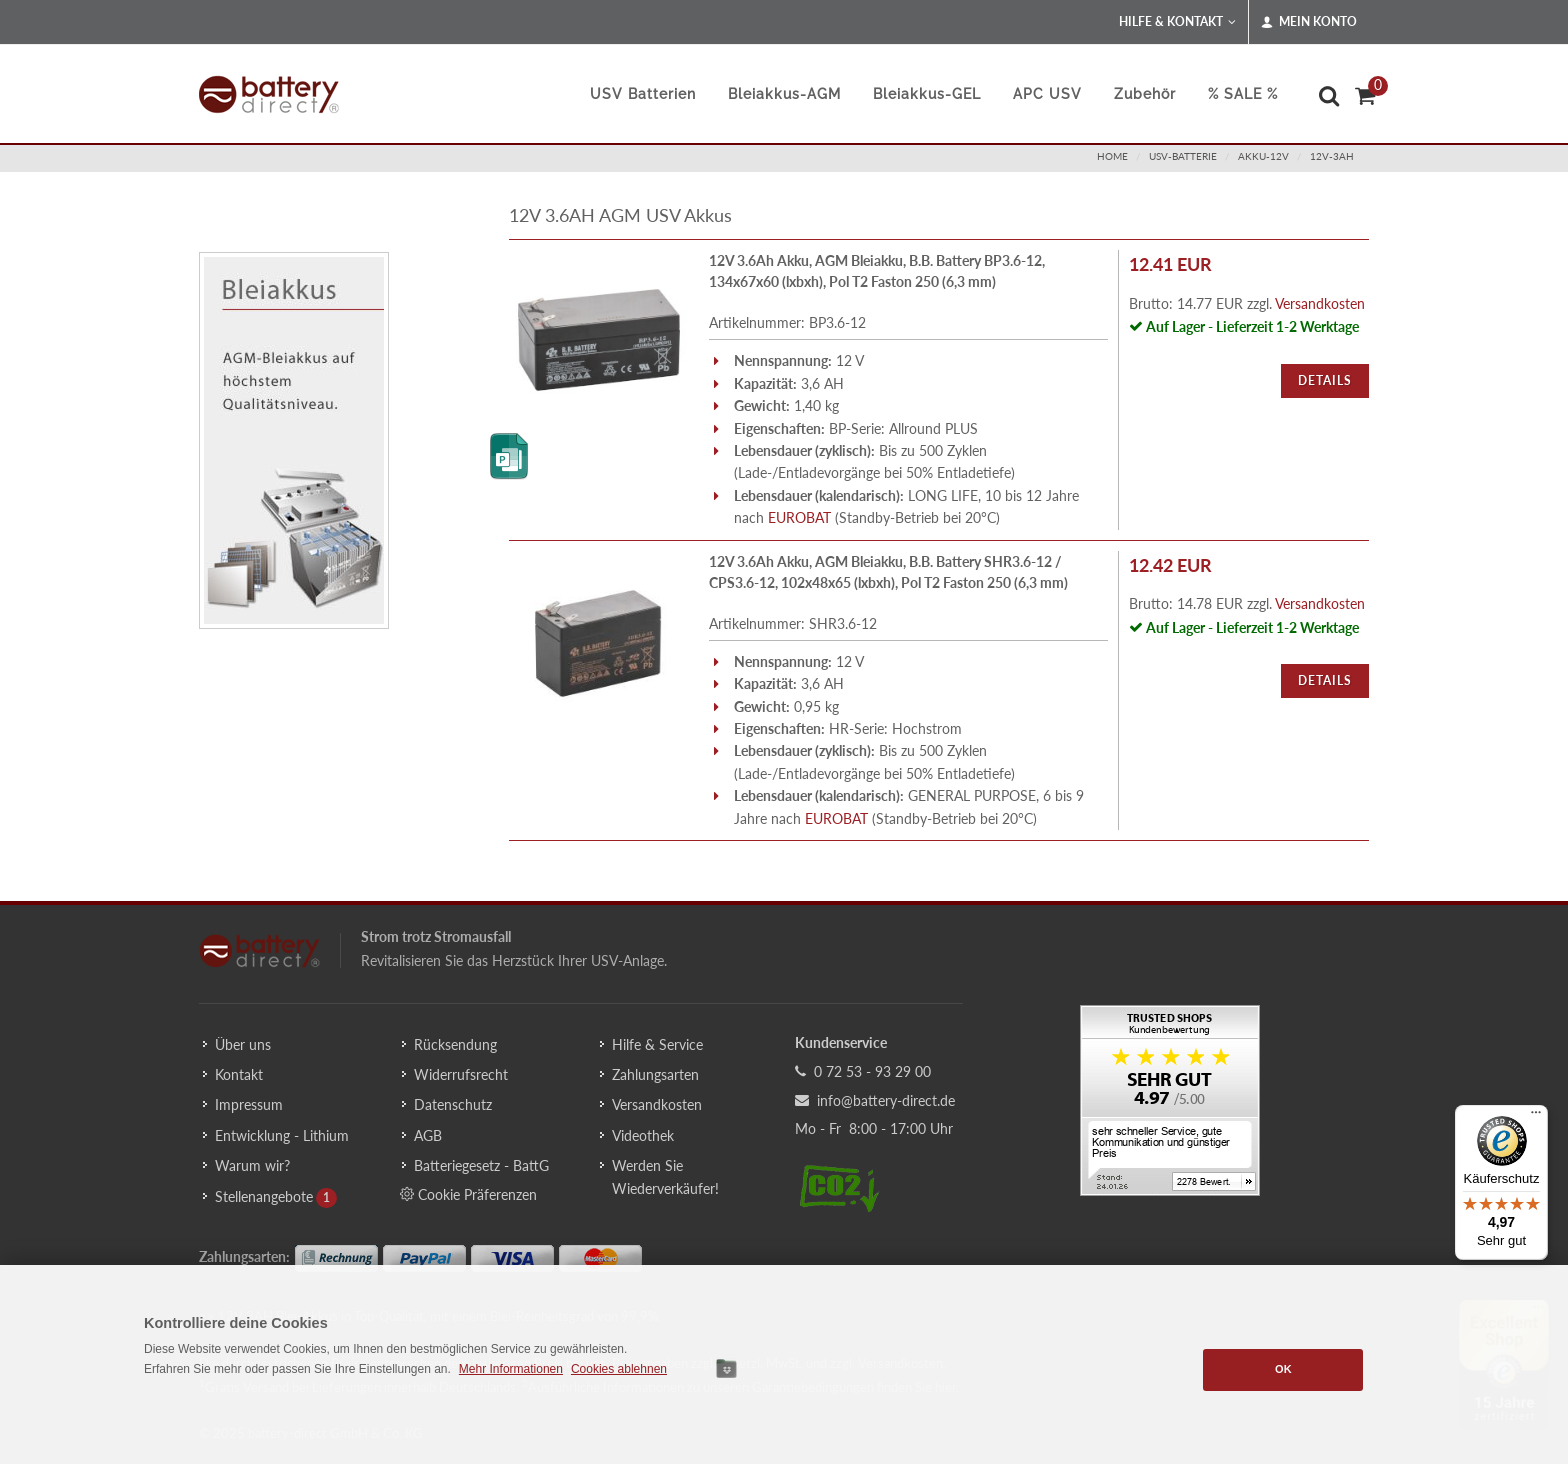  I want to click on microsoft publisher document file, so click(509, 456).